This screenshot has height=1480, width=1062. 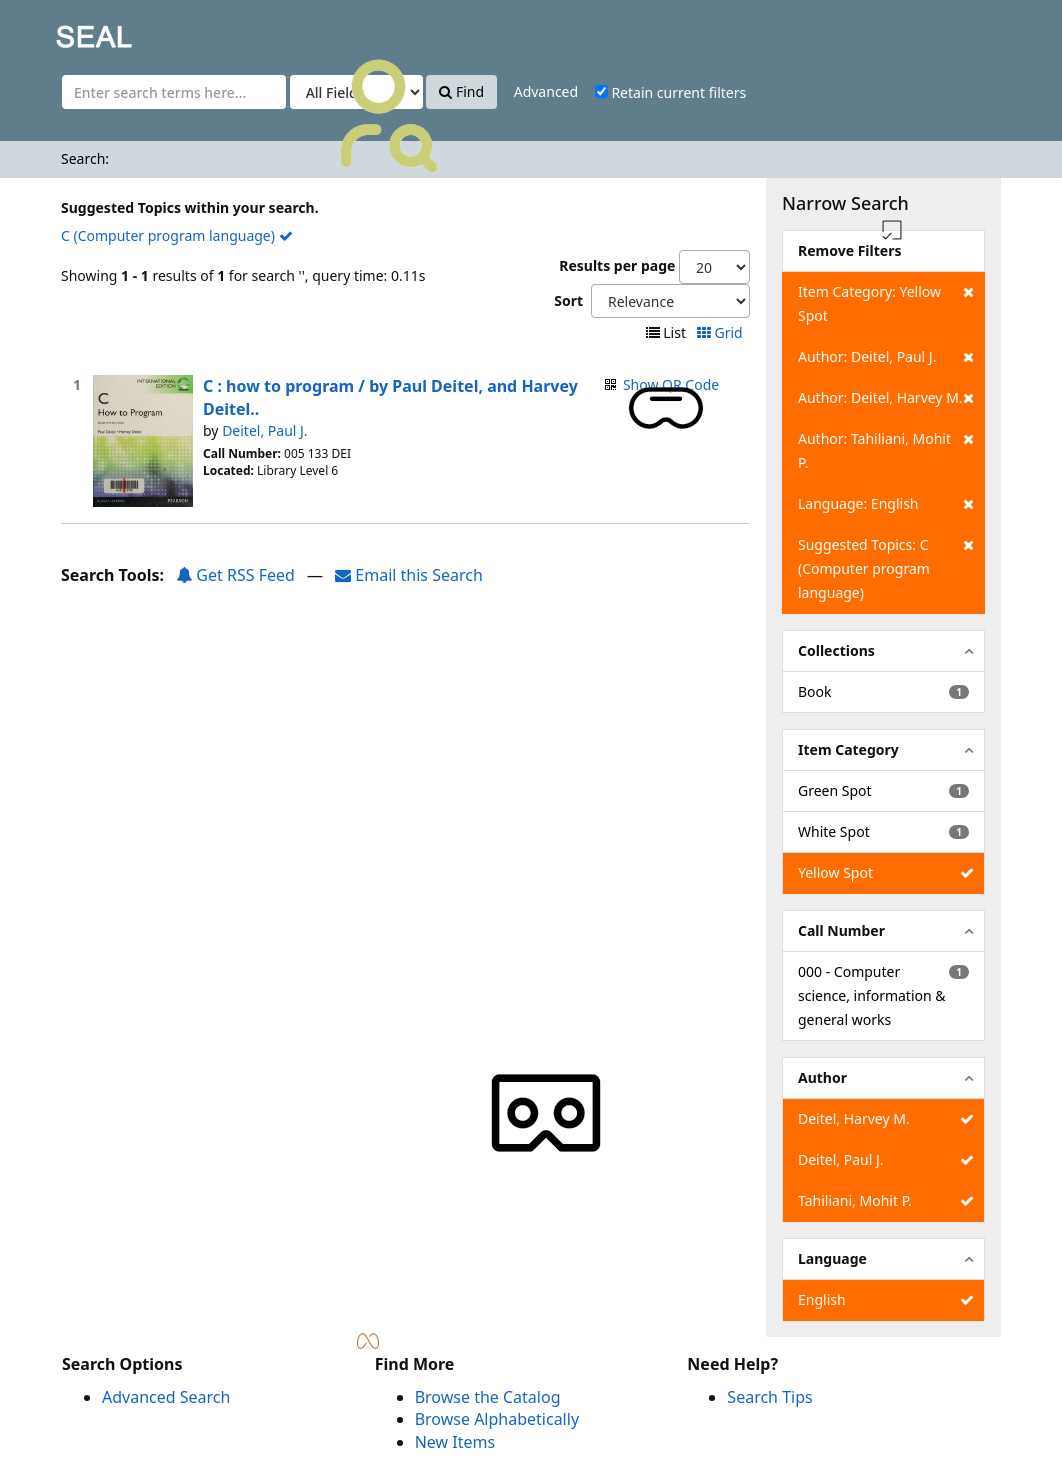 What do you see at coordinates (666, 408) in the screenshot?
I see `access virtual reality or VR settings` at bounding box center [666, 408].